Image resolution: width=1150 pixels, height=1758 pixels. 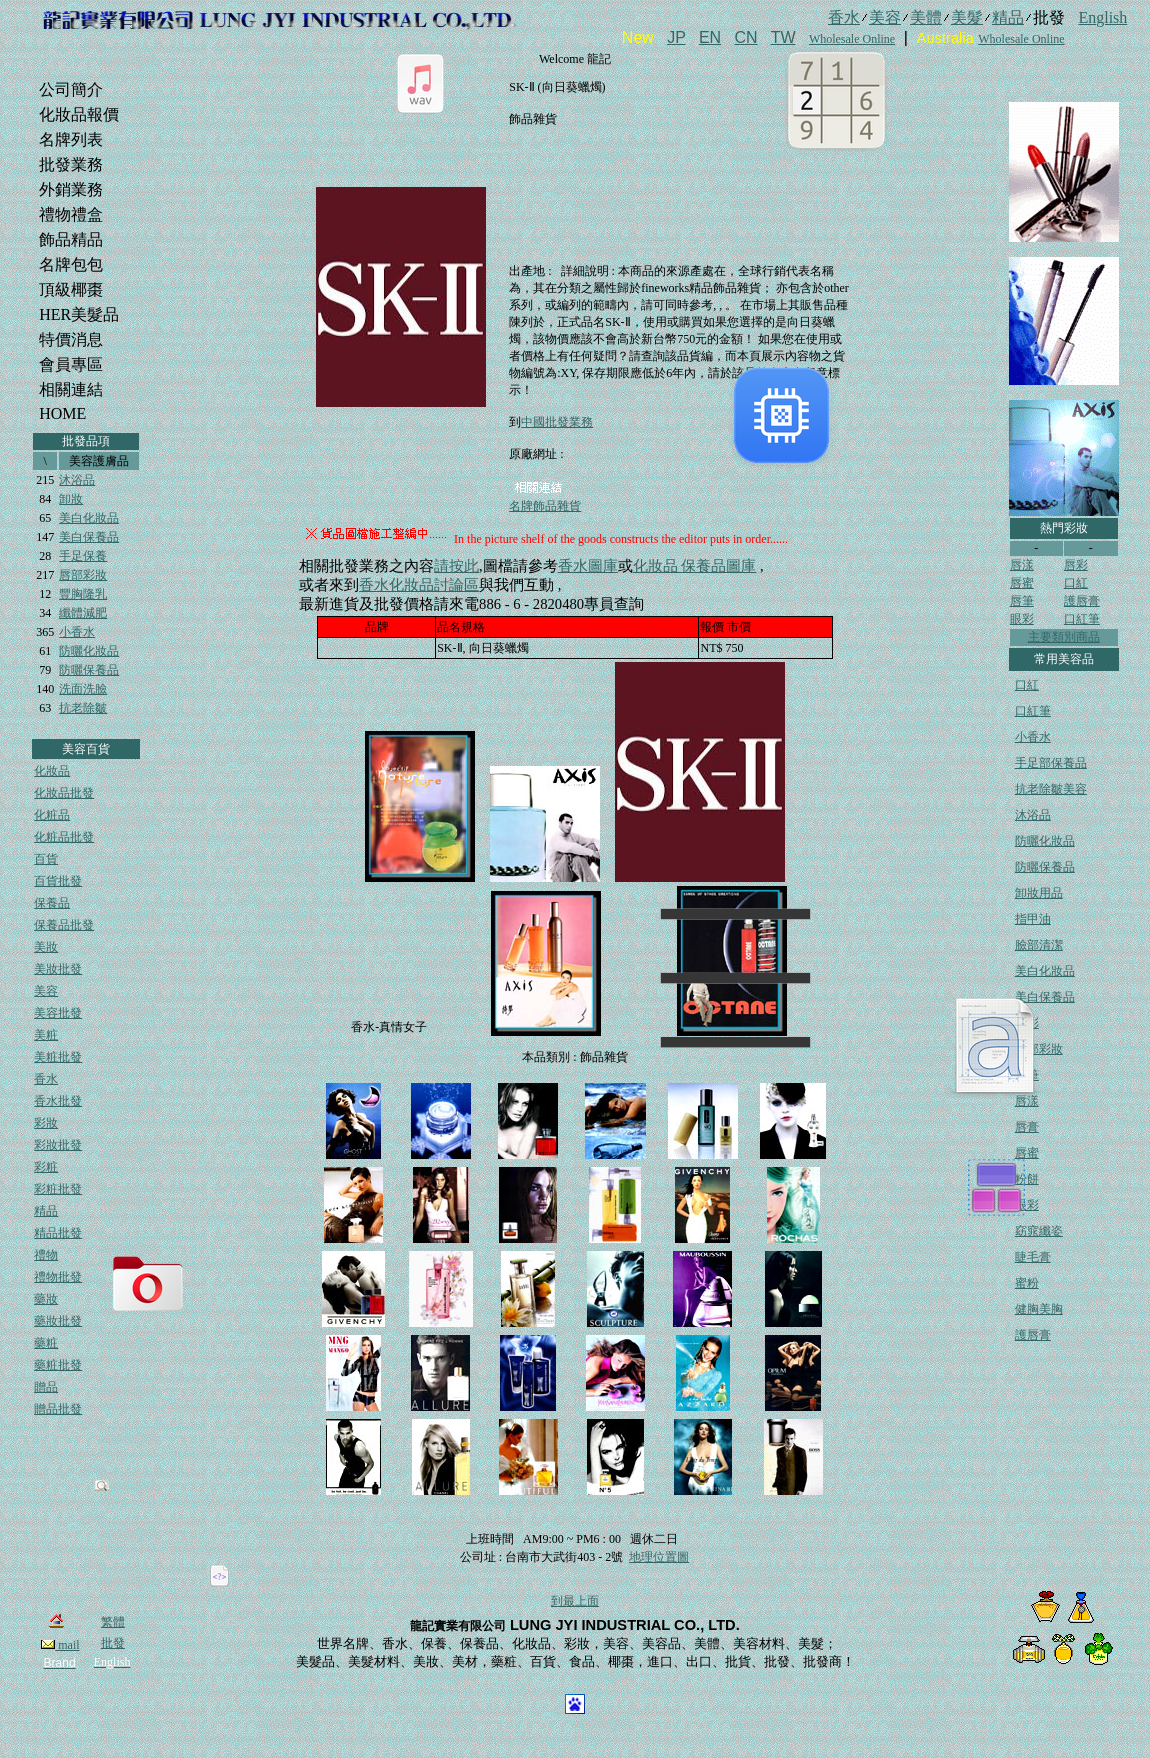 I want to click on open navigation menu, so click(x=735, y=983).